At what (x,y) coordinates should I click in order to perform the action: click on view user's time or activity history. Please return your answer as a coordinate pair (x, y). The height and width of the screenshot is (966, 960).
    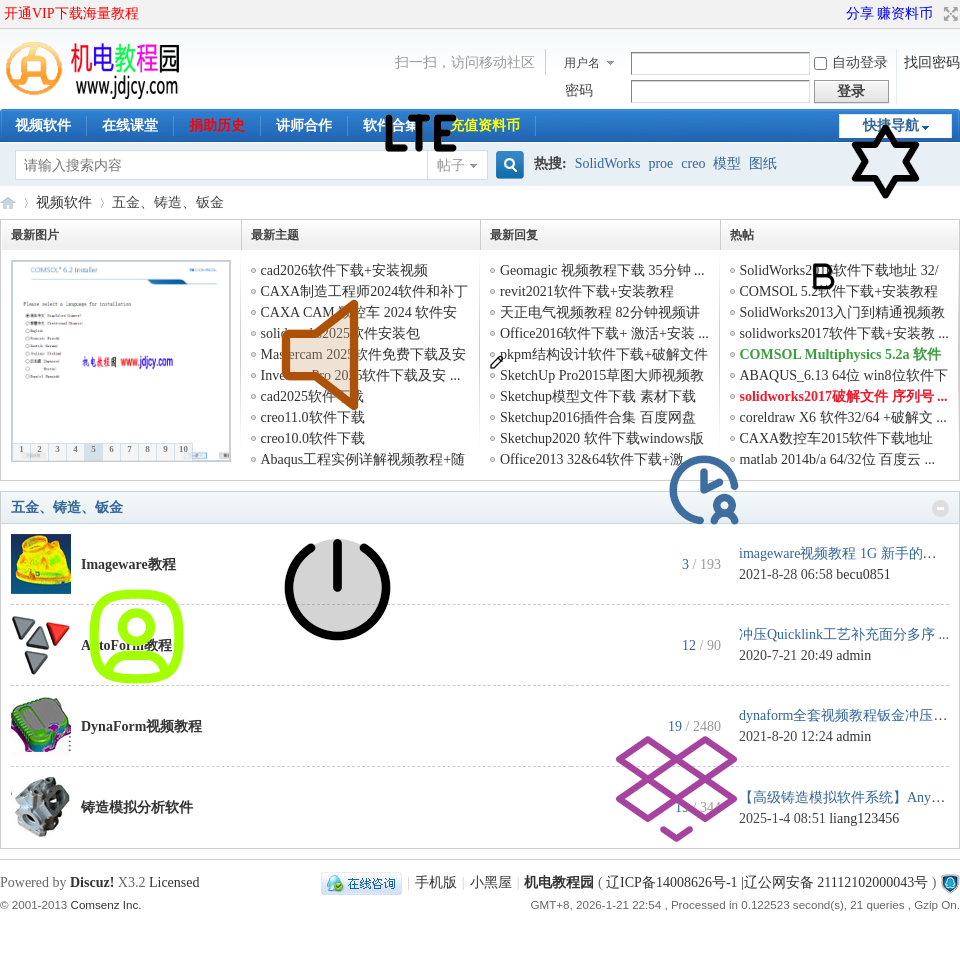
    Looking at the image, I should click on (704, 490).